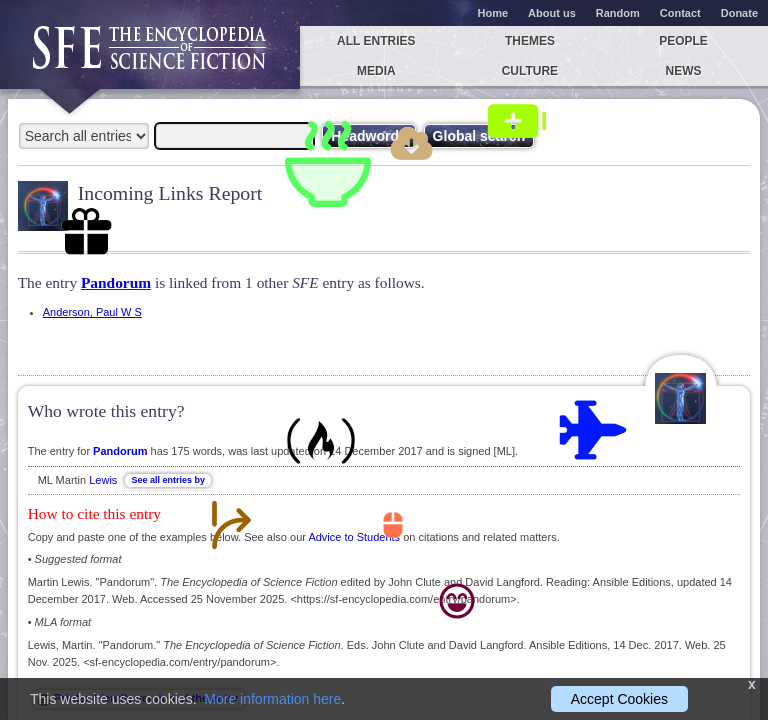 The image size is (768, 720). What do you see at coordinates (411, 143) in the screenshot?
I see `download file from cloud storage` at bounding box center [411, 143].